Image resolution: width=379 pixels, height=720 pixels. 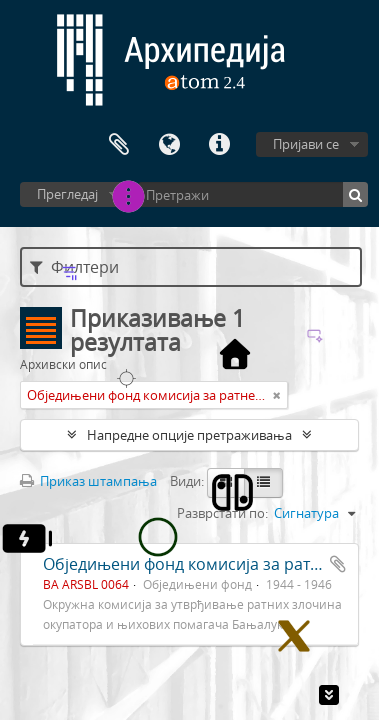 What do you see at coordinates (329, 695) in the screenshot?
I see `scroll down or view more content` at bounding box center [329, 695].